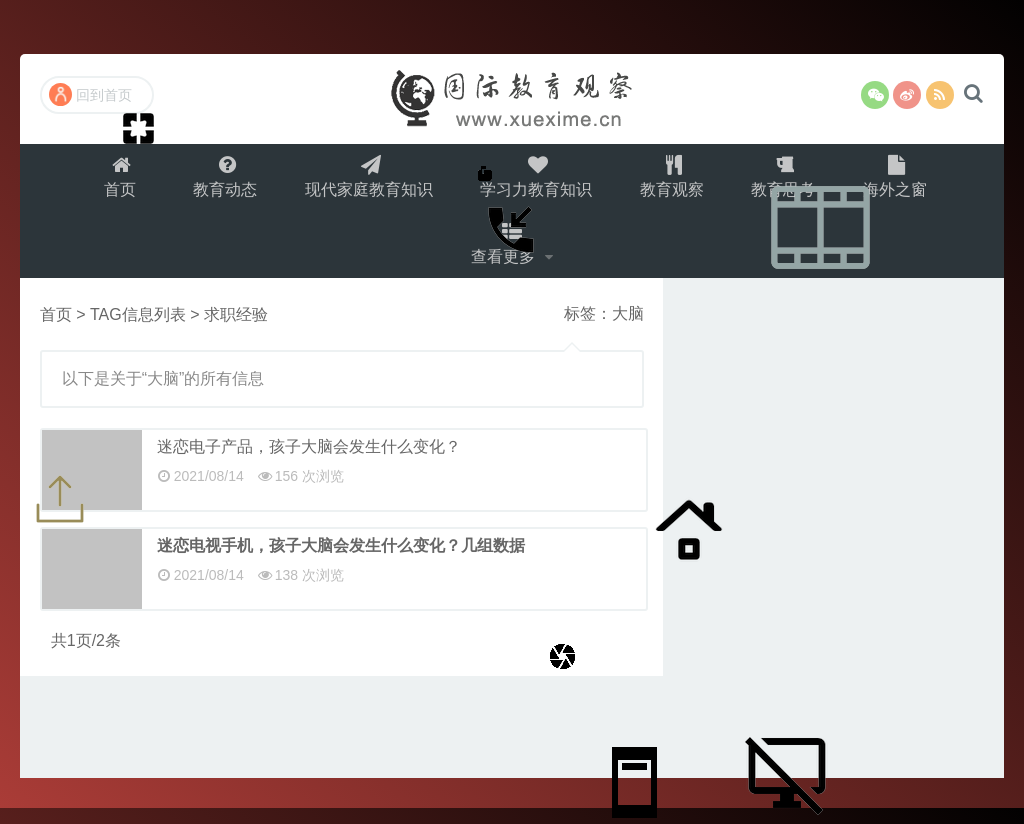 The height and width of the screenshot is (824, 1024). What do you see at coordinates (511, 230) in the screenshot?
I see `indicates an incoming call was returned` at bounding box center [511, 230].